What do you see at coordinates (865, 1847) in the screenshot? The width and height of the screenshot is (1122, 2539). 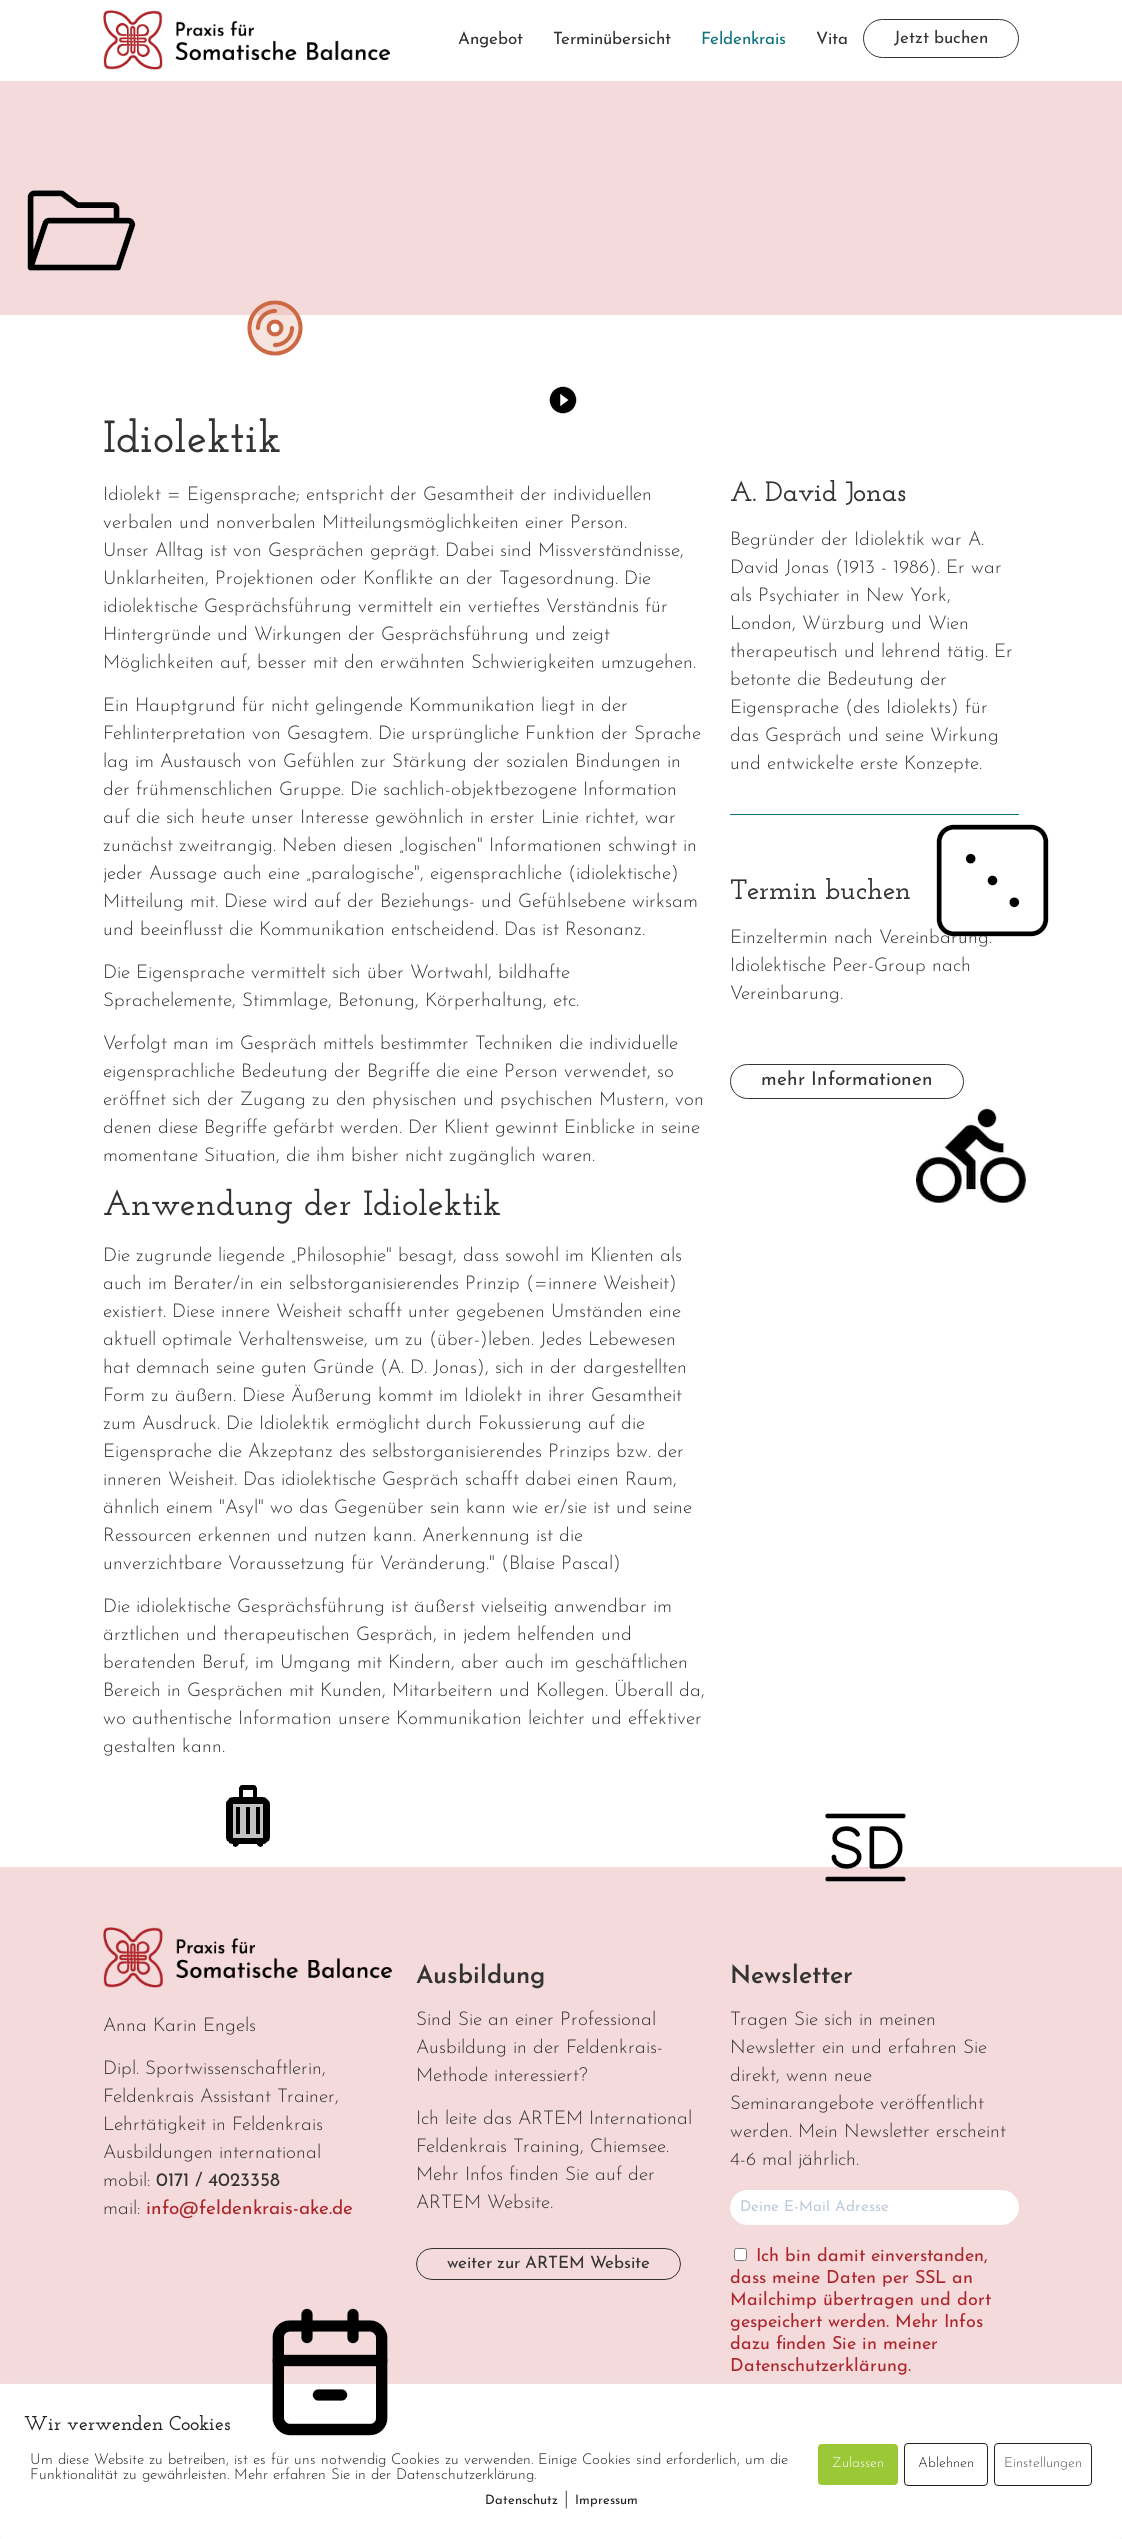 I see `switch to standard definition video quality` at bounding box center [865, 1847].